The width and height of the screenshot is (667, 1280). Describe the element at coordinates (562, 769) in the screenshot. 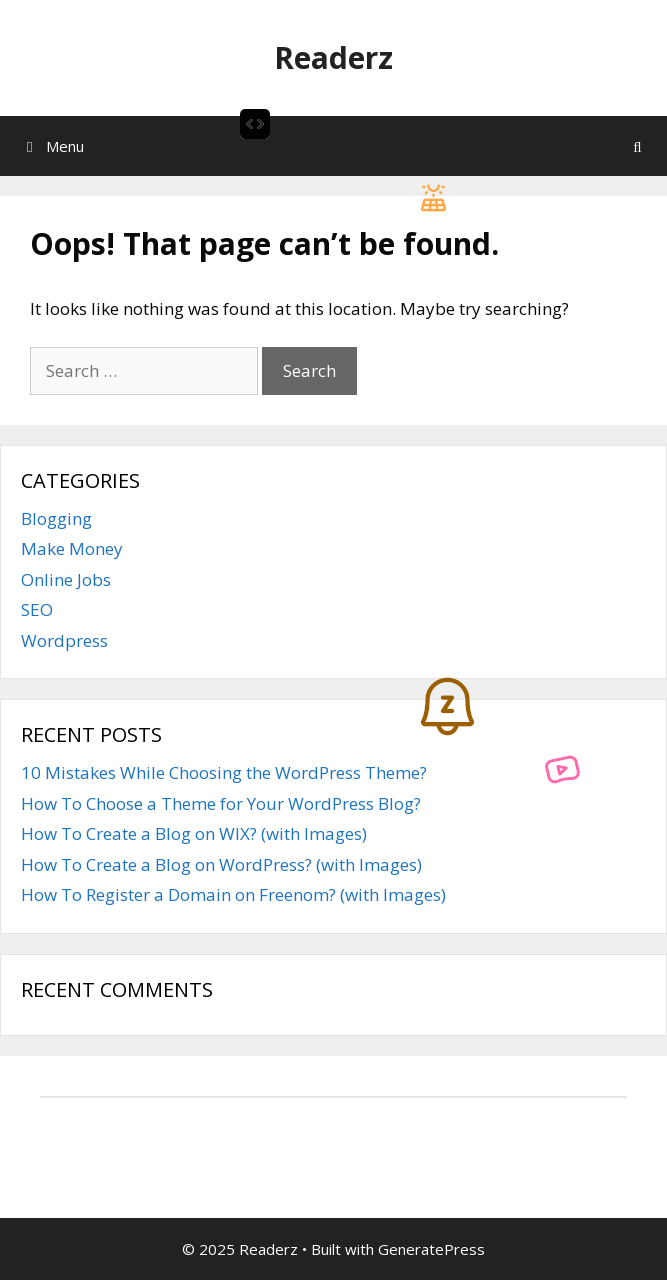

I see `open YouTube Kids app` at that location.